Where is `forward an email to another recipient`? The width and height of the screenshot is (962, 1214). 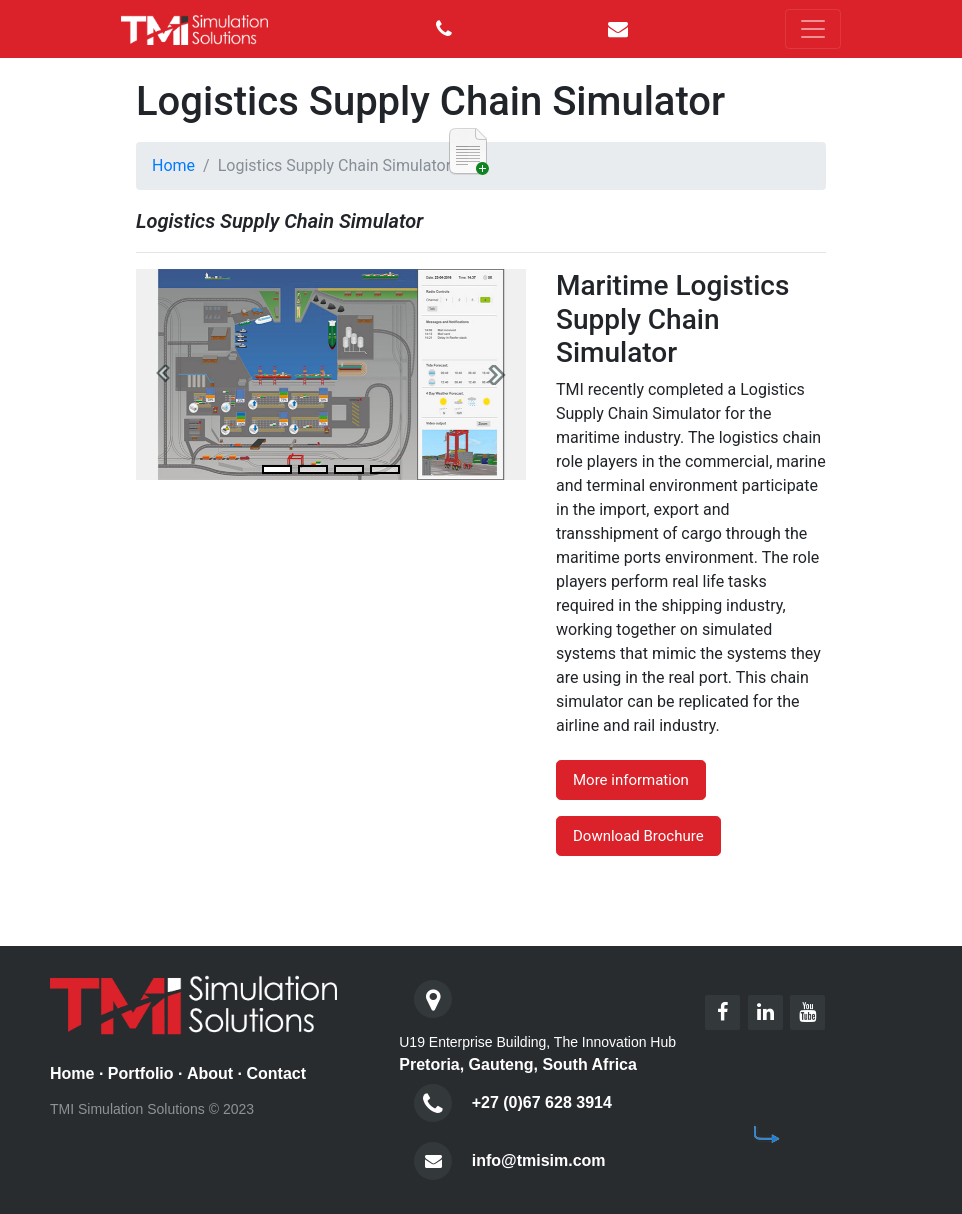 forward an email to another recipient is located at coordinates (767, 1133).